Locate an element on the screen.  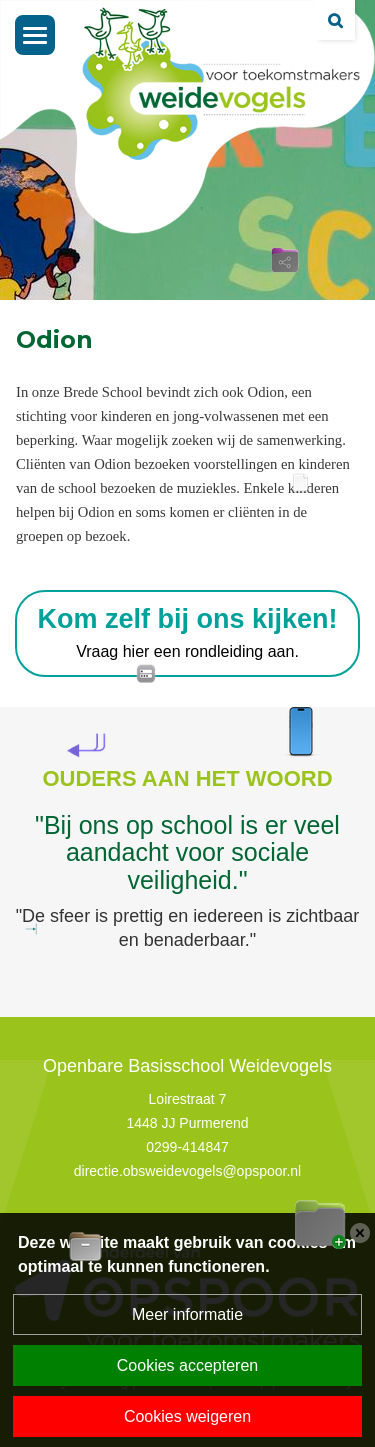
reply to all recipients of an email is located at coordinates (85, 742).